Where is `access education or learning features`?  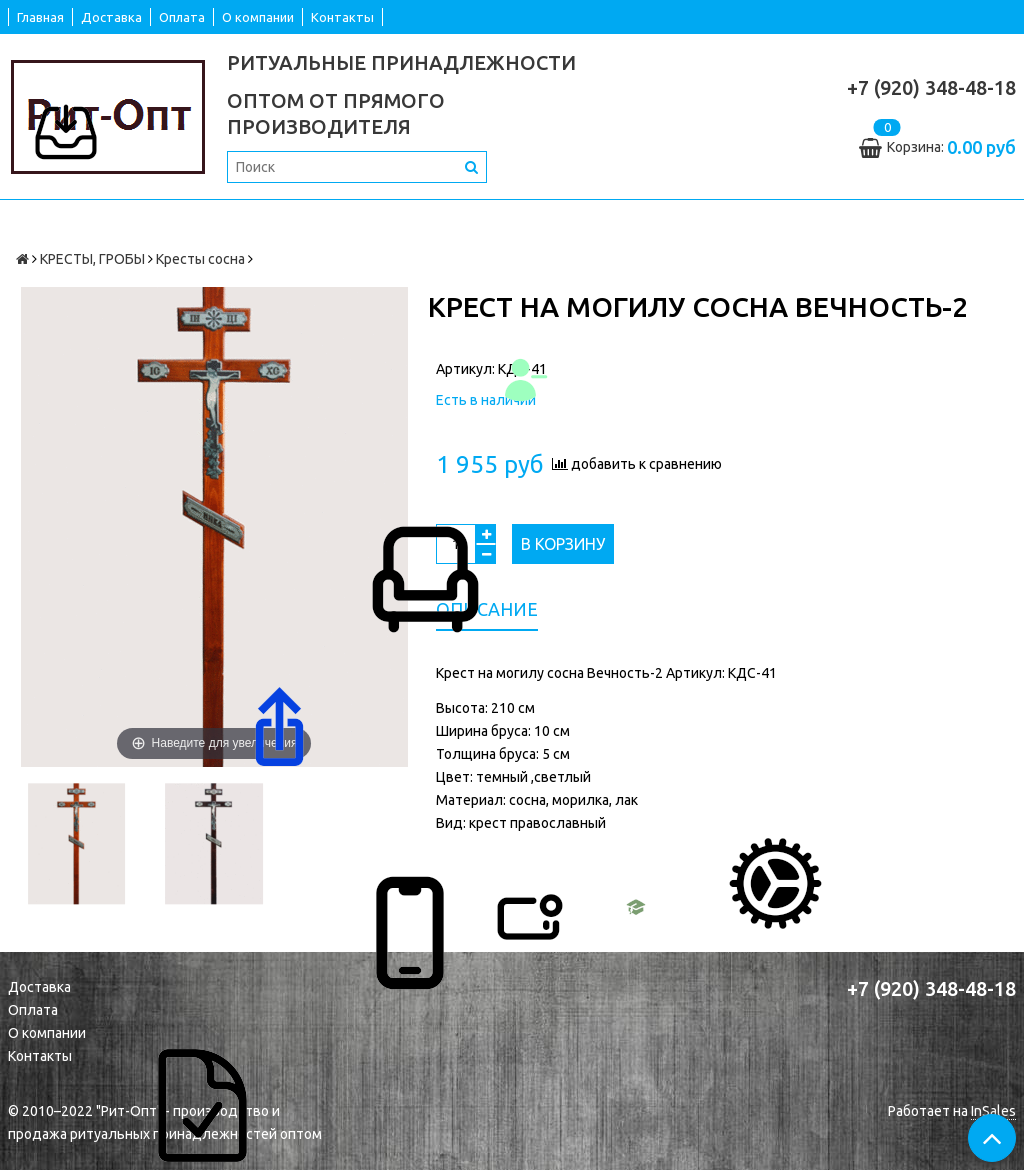
access education or learning features is located at coordinates (636, 907).